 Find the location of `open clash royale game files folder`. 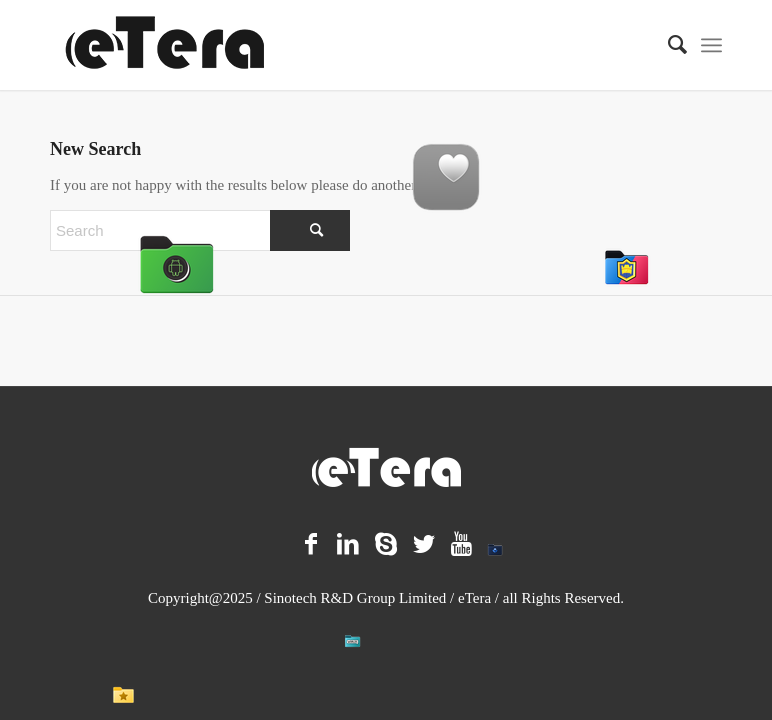

open clash royale game files folder is located at coordinates (626, 268).